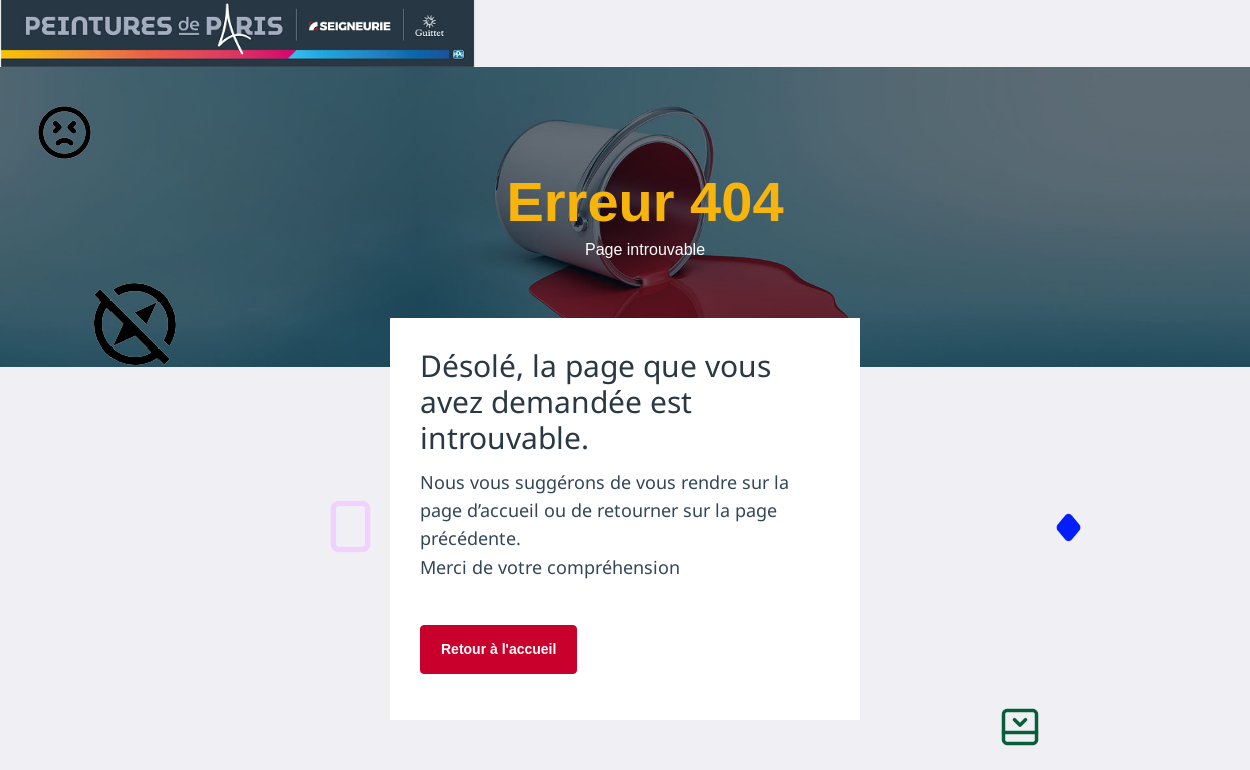  Describe the element at coordinates (350, 526) in the screenshot. I see `switch to portrait orientation` at that location.